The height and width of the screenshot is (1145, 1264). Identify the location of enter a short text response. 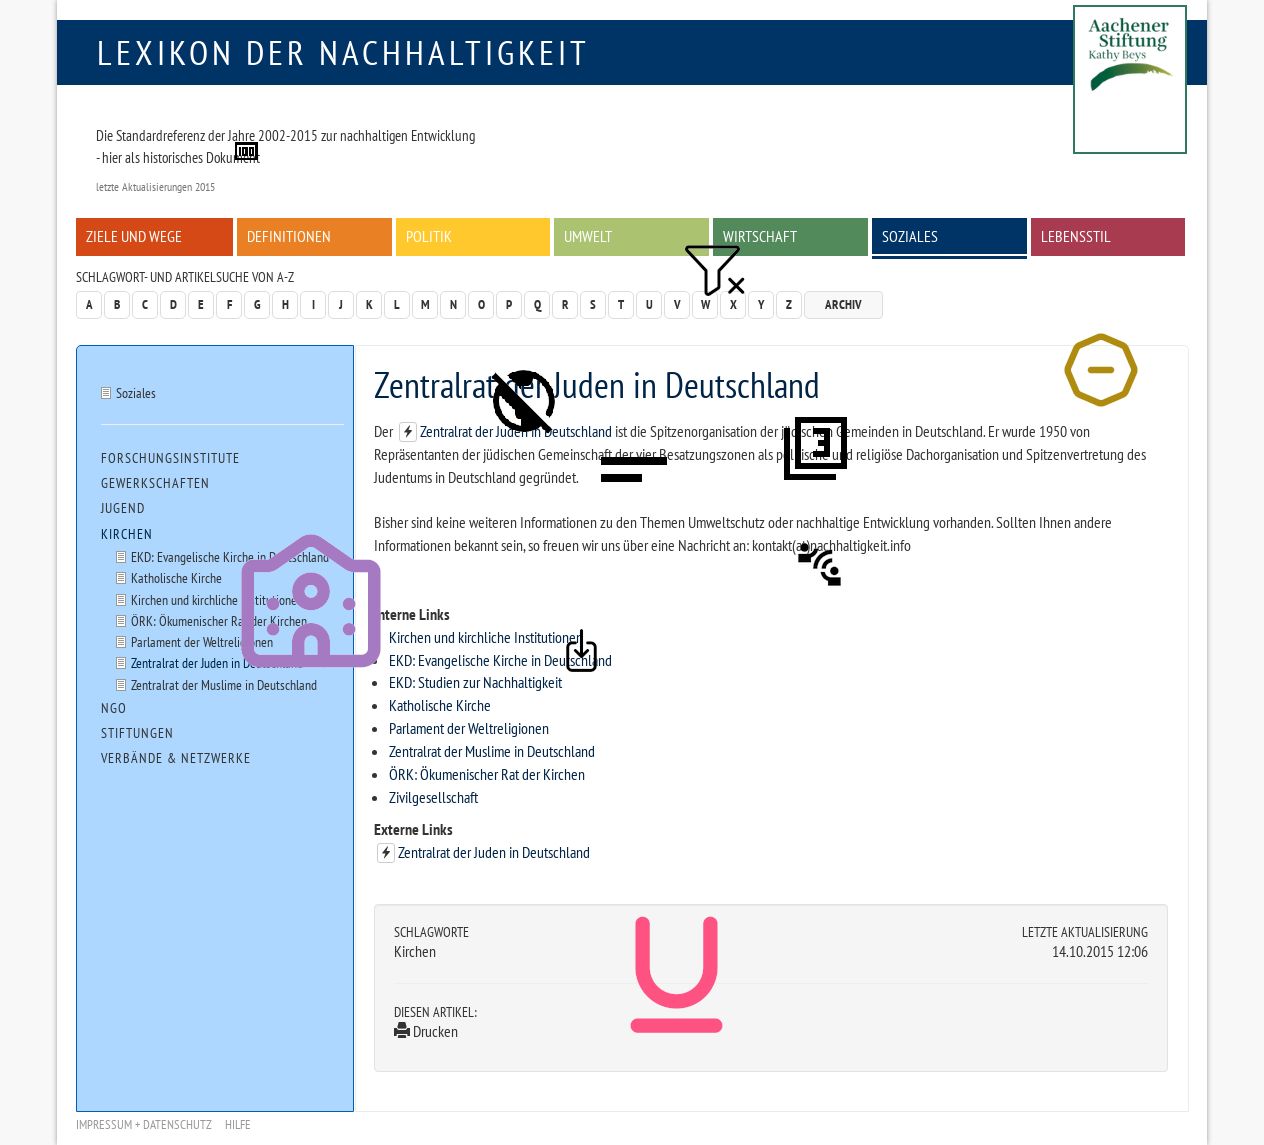
(633, 469).